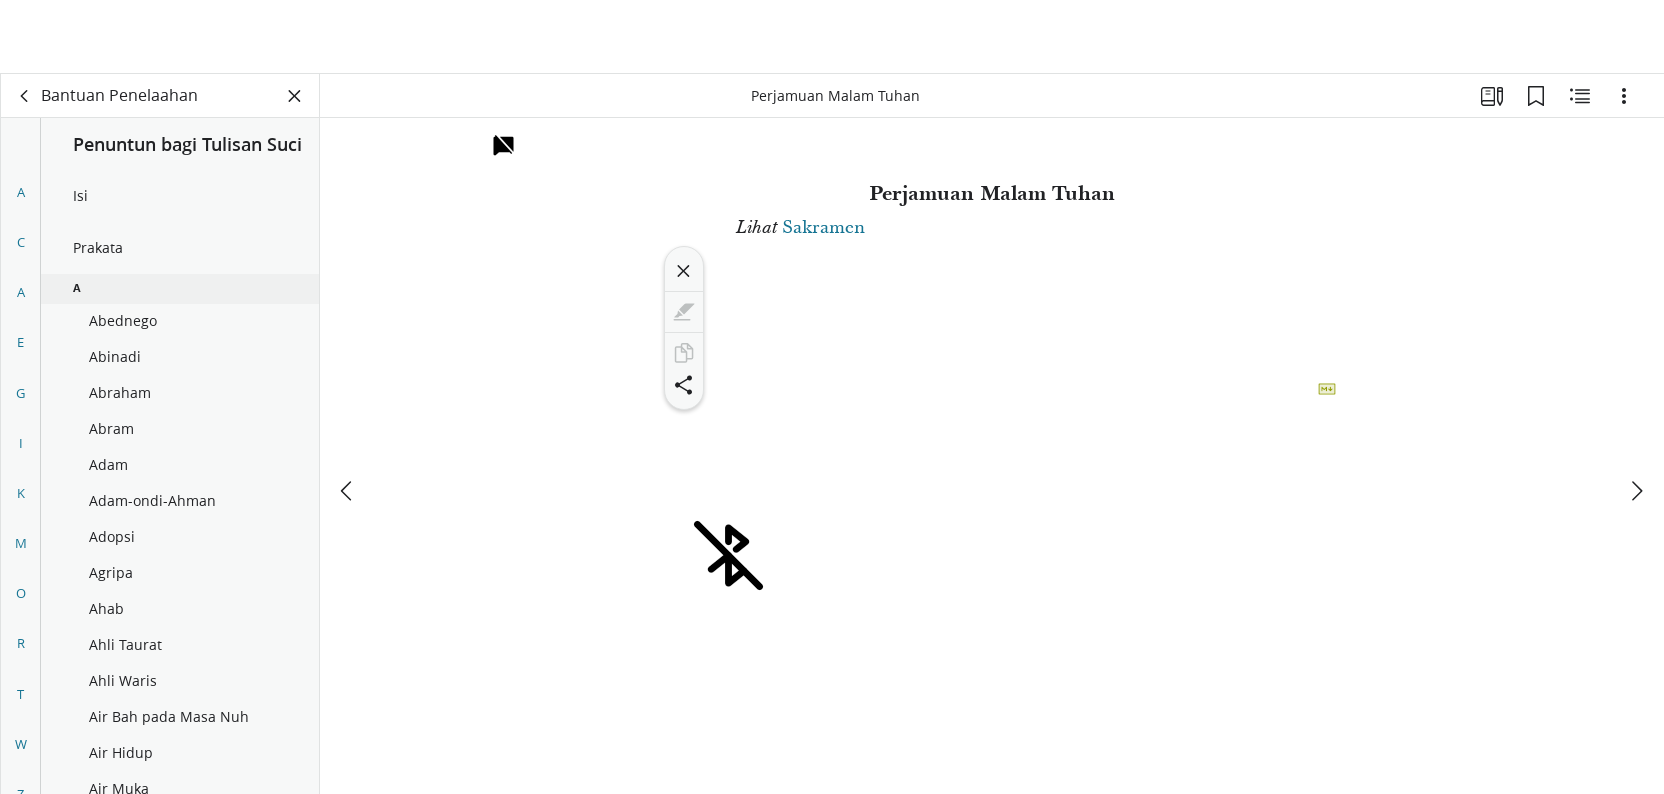 The height and width of the screenshot is (794, 1664). I want to click on indicates markdown formatting is supported, so click(1327, 389).